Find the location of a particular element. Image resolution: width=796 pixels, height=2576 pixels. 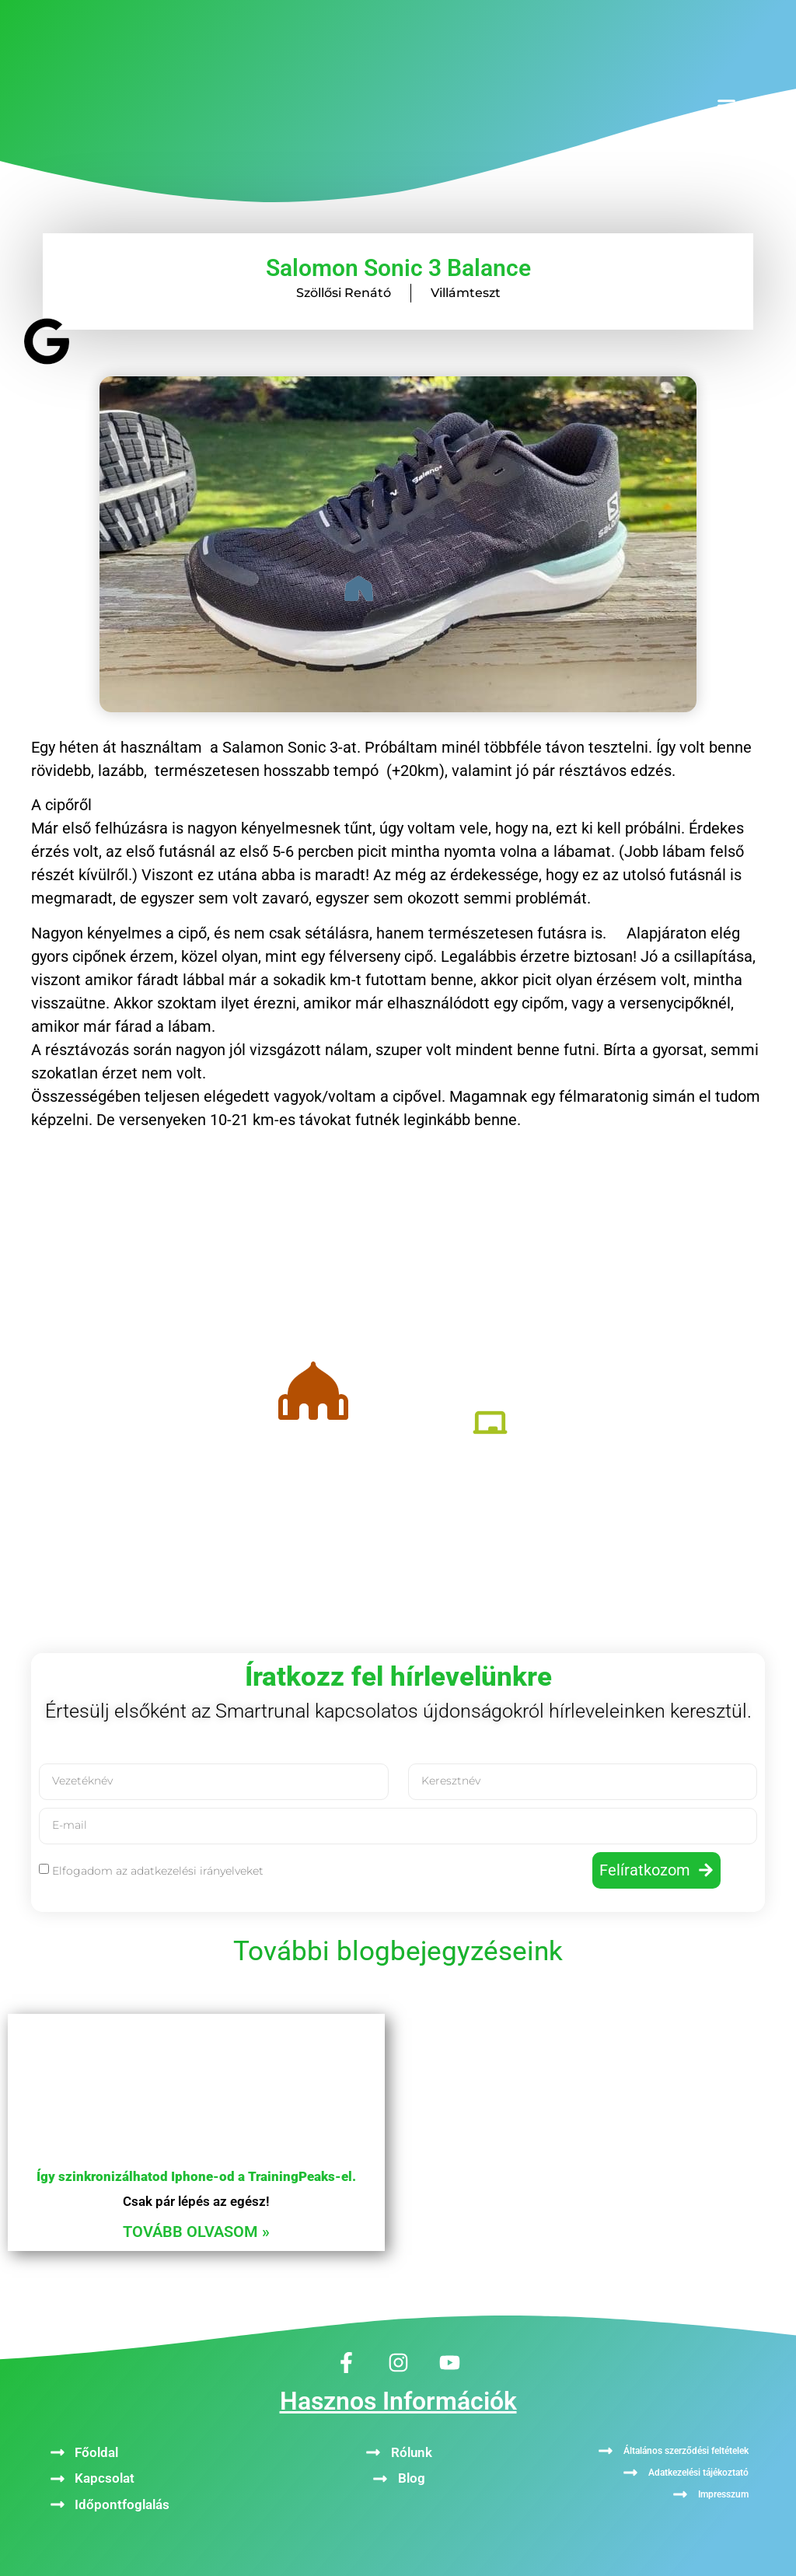

access classroom or educational content is located at coordinates (490, 1422).